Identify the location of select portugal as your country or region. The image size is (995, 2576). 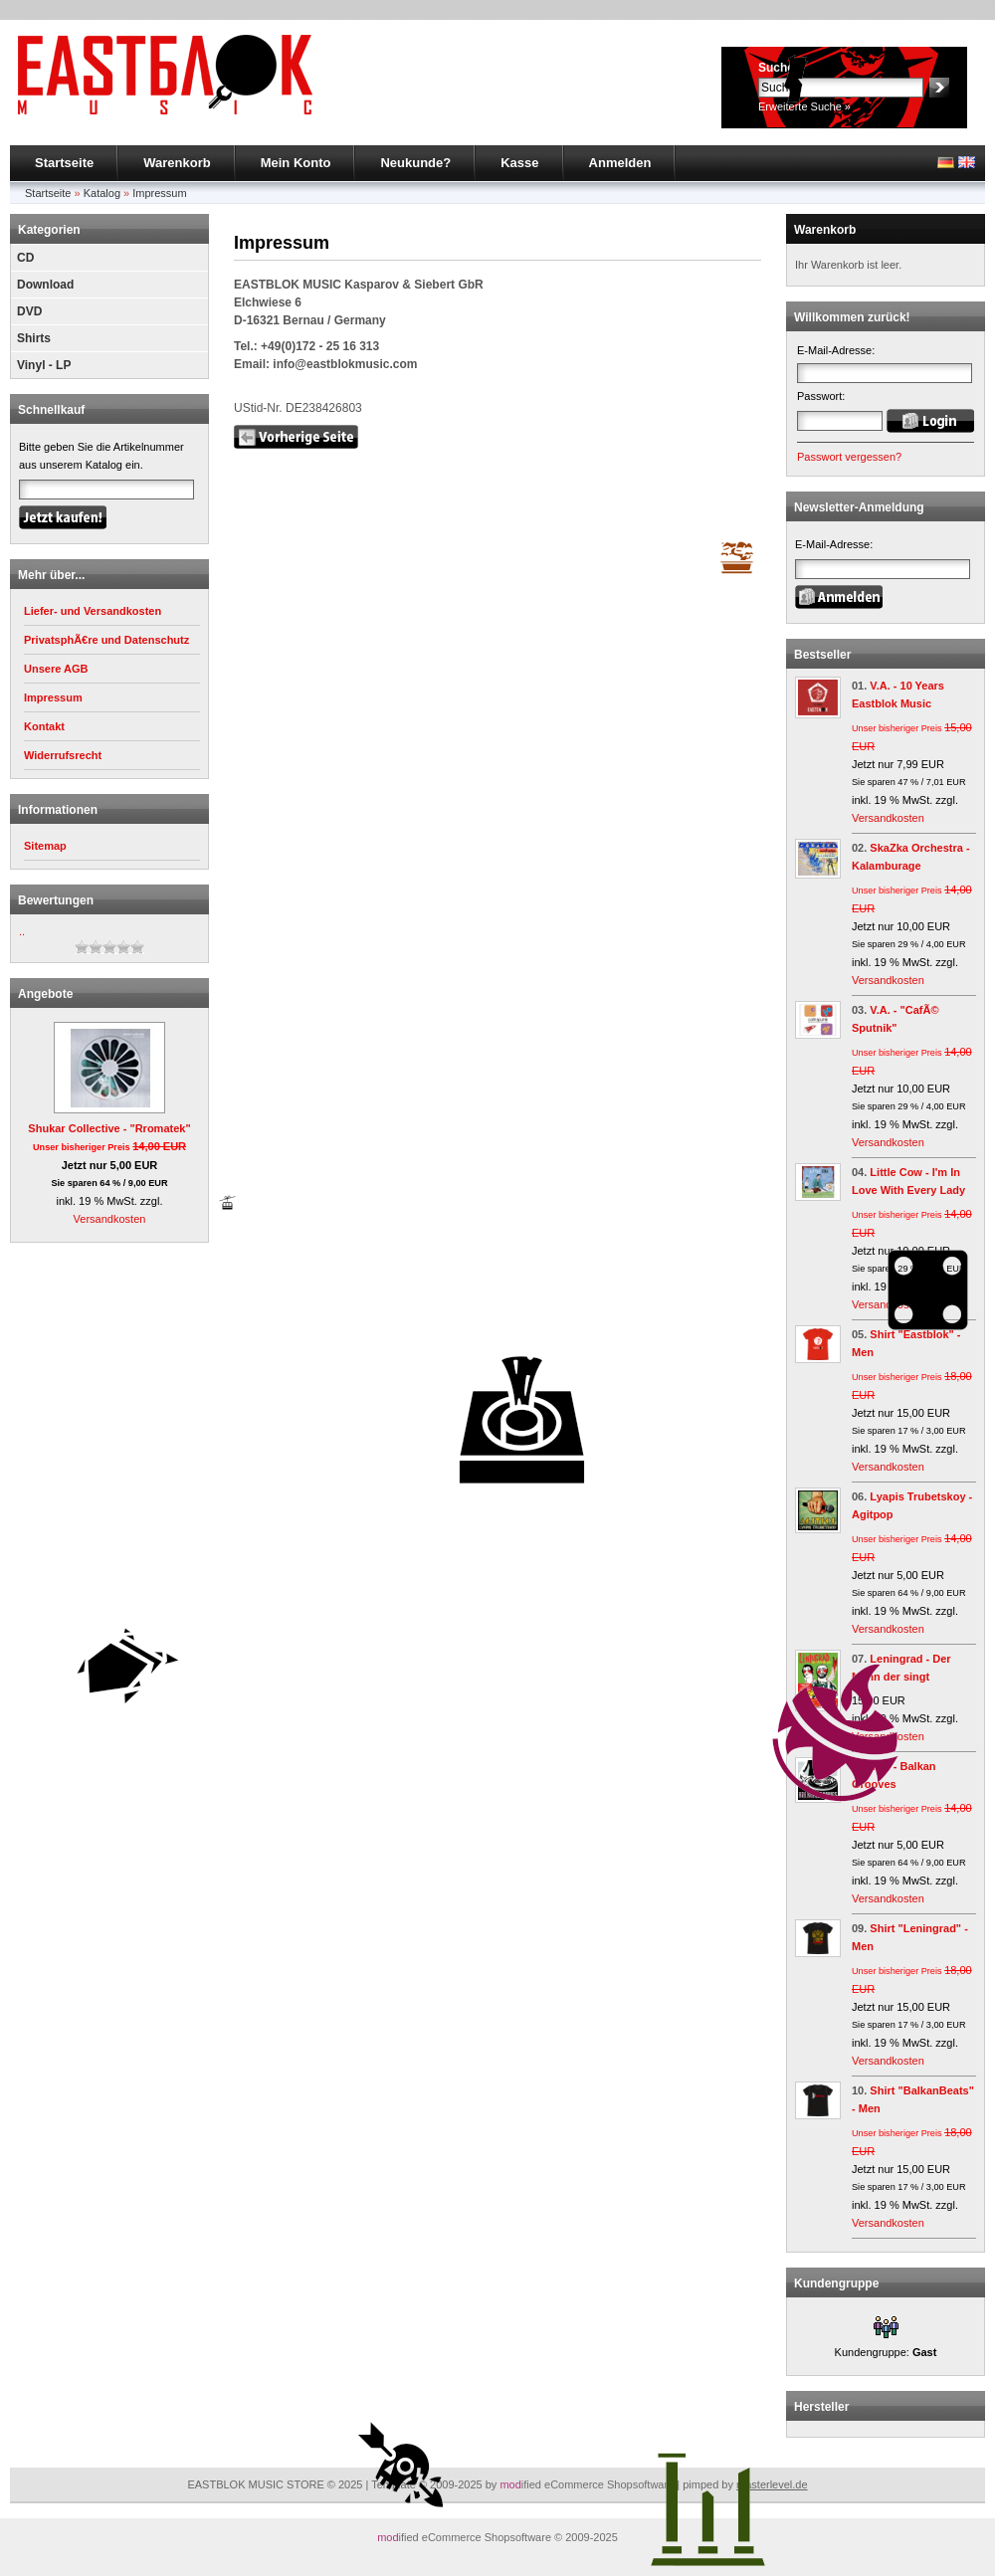
(796, 79).